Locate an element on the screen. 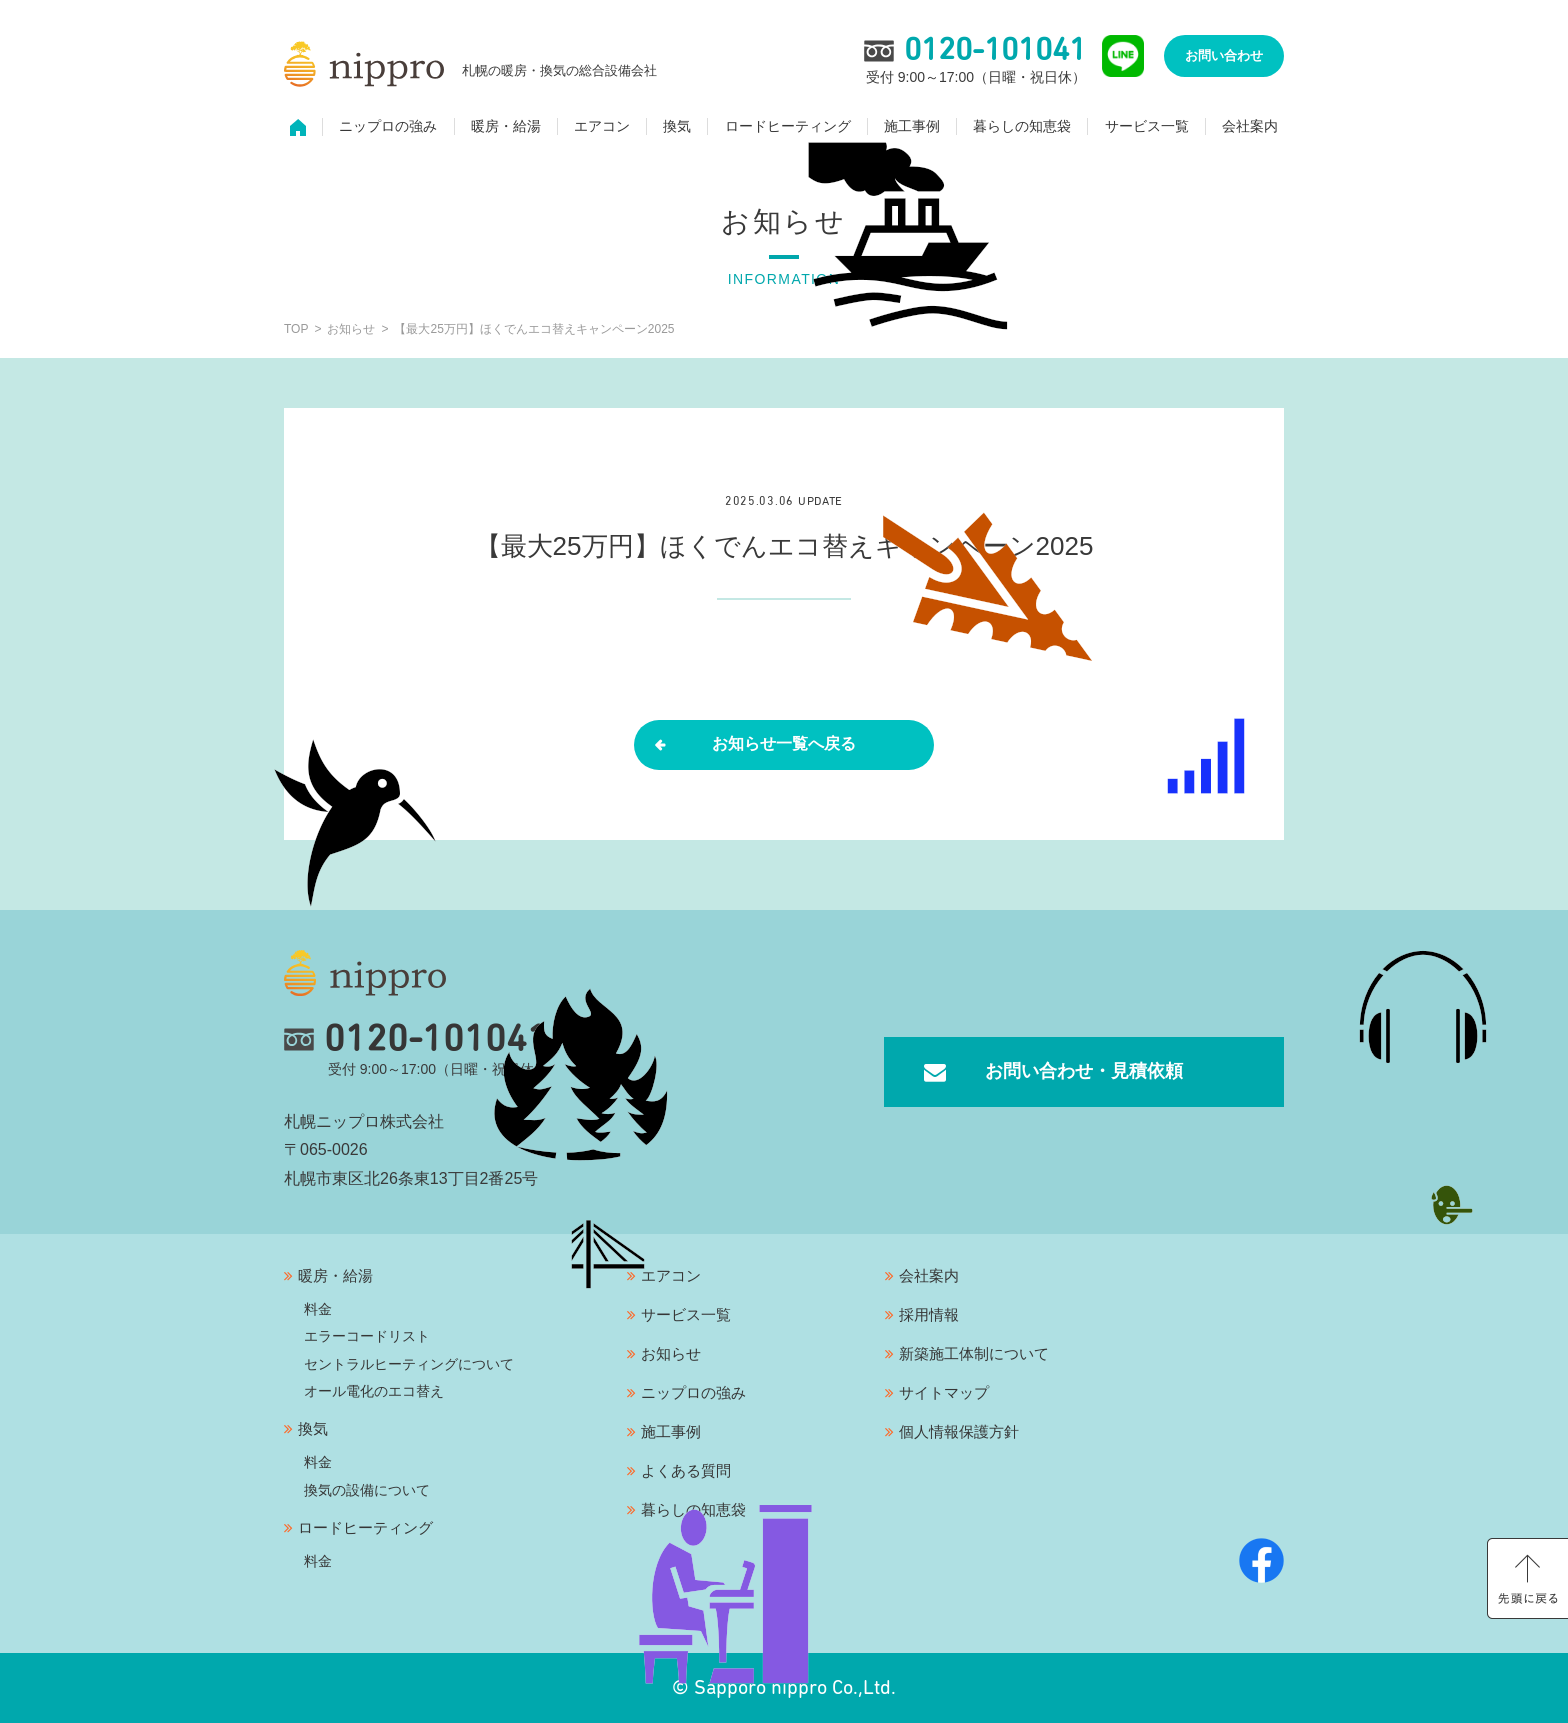 The height and width of the screenshot is (1723, 1568). listen to audio or music is located at coordinates (1423, 1007).